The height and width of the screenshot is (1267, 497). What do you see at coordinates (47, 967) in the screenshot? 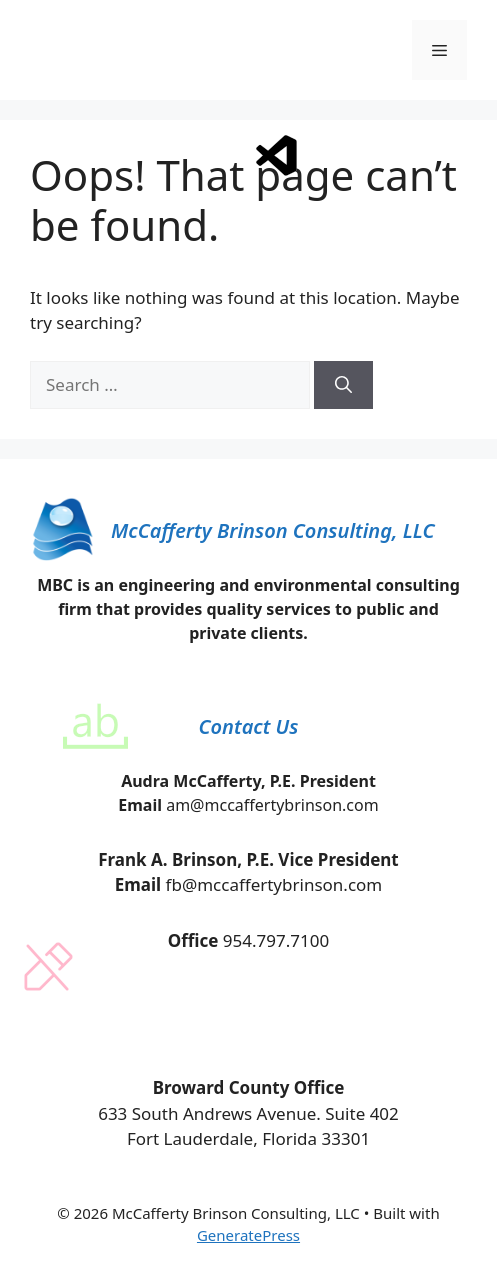
I see `editing is disabled` at bounding box center [47, 967].